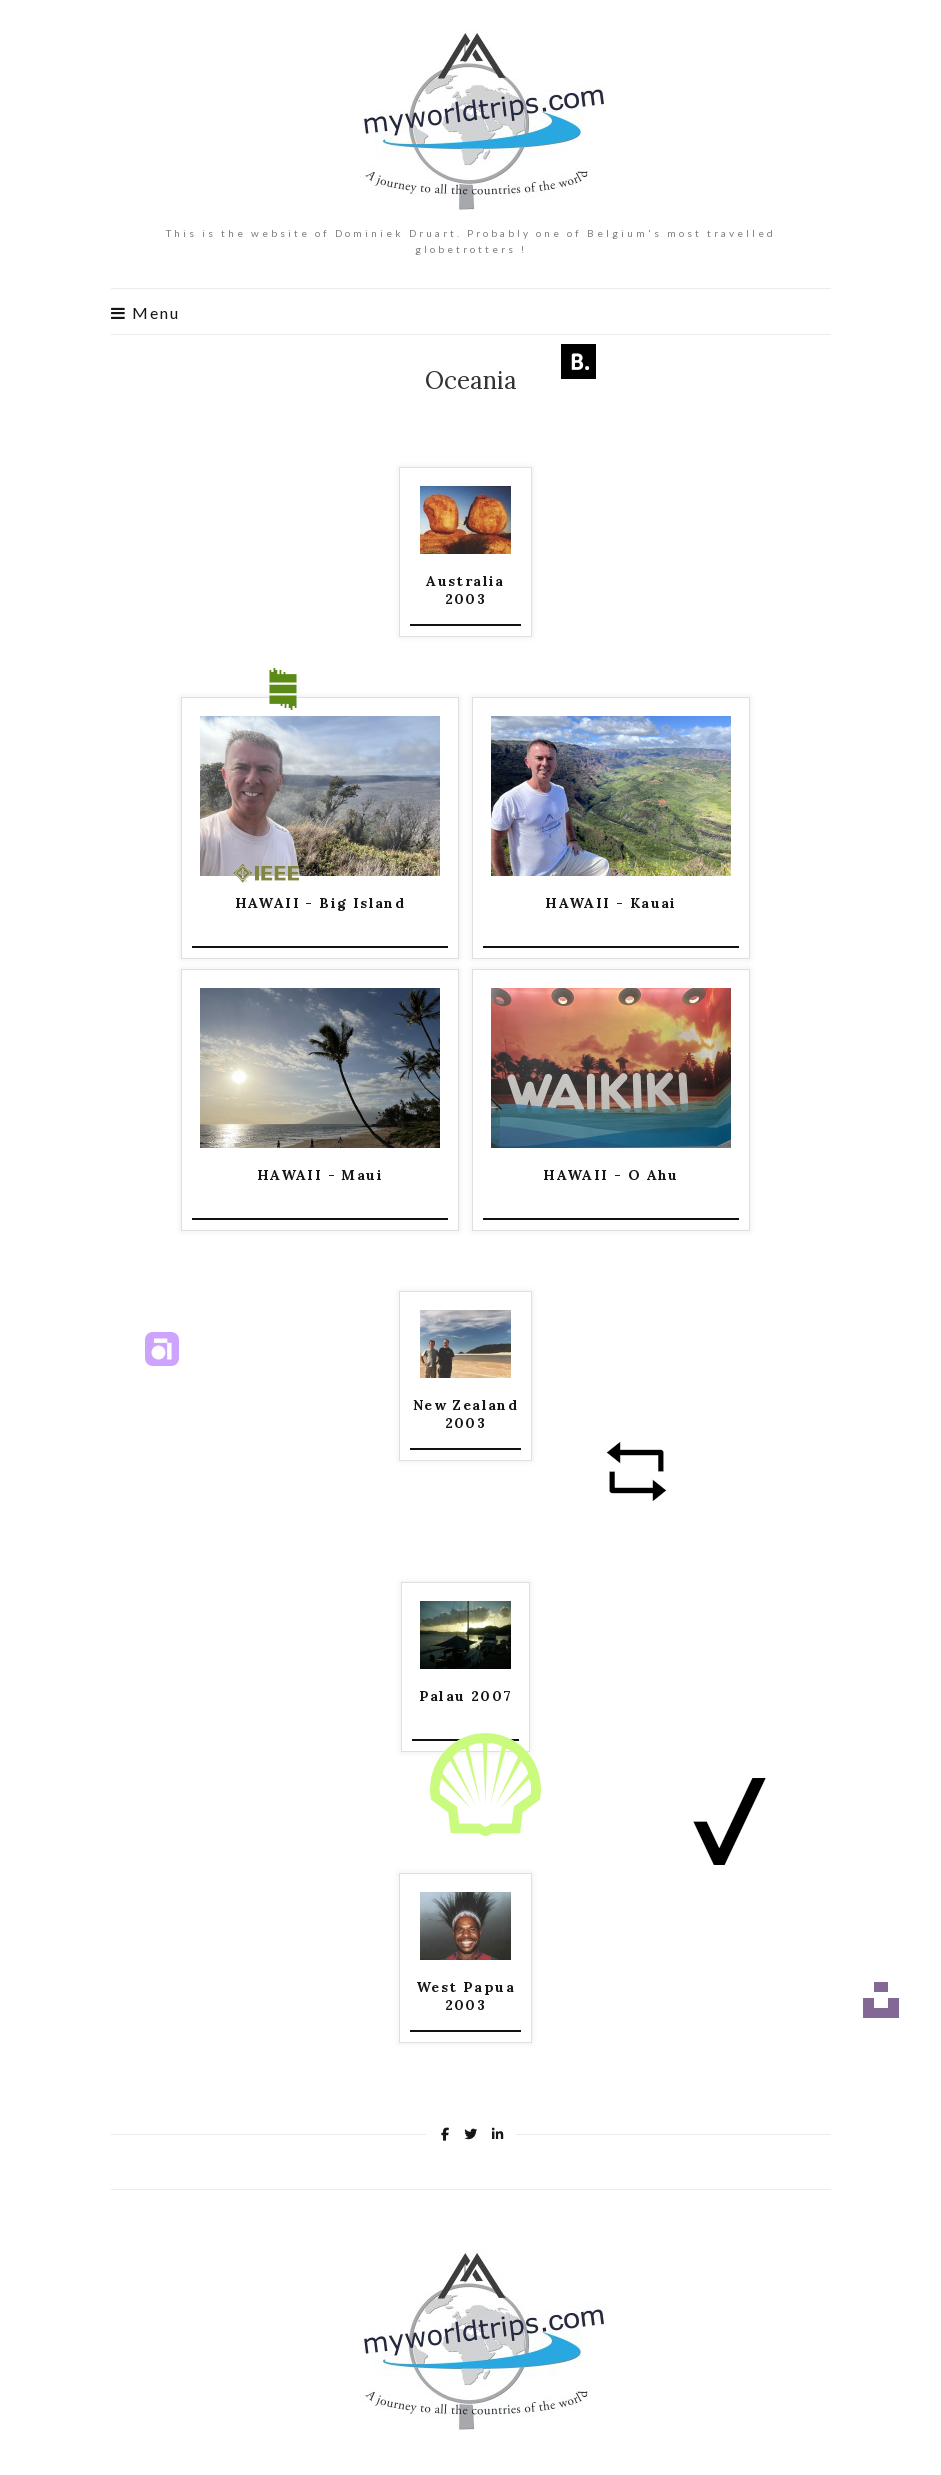  What do you see at coordinates (636, 1471) in the screenshot?
I see `enable repeat playback mode` at bounding box center [636, 1471].